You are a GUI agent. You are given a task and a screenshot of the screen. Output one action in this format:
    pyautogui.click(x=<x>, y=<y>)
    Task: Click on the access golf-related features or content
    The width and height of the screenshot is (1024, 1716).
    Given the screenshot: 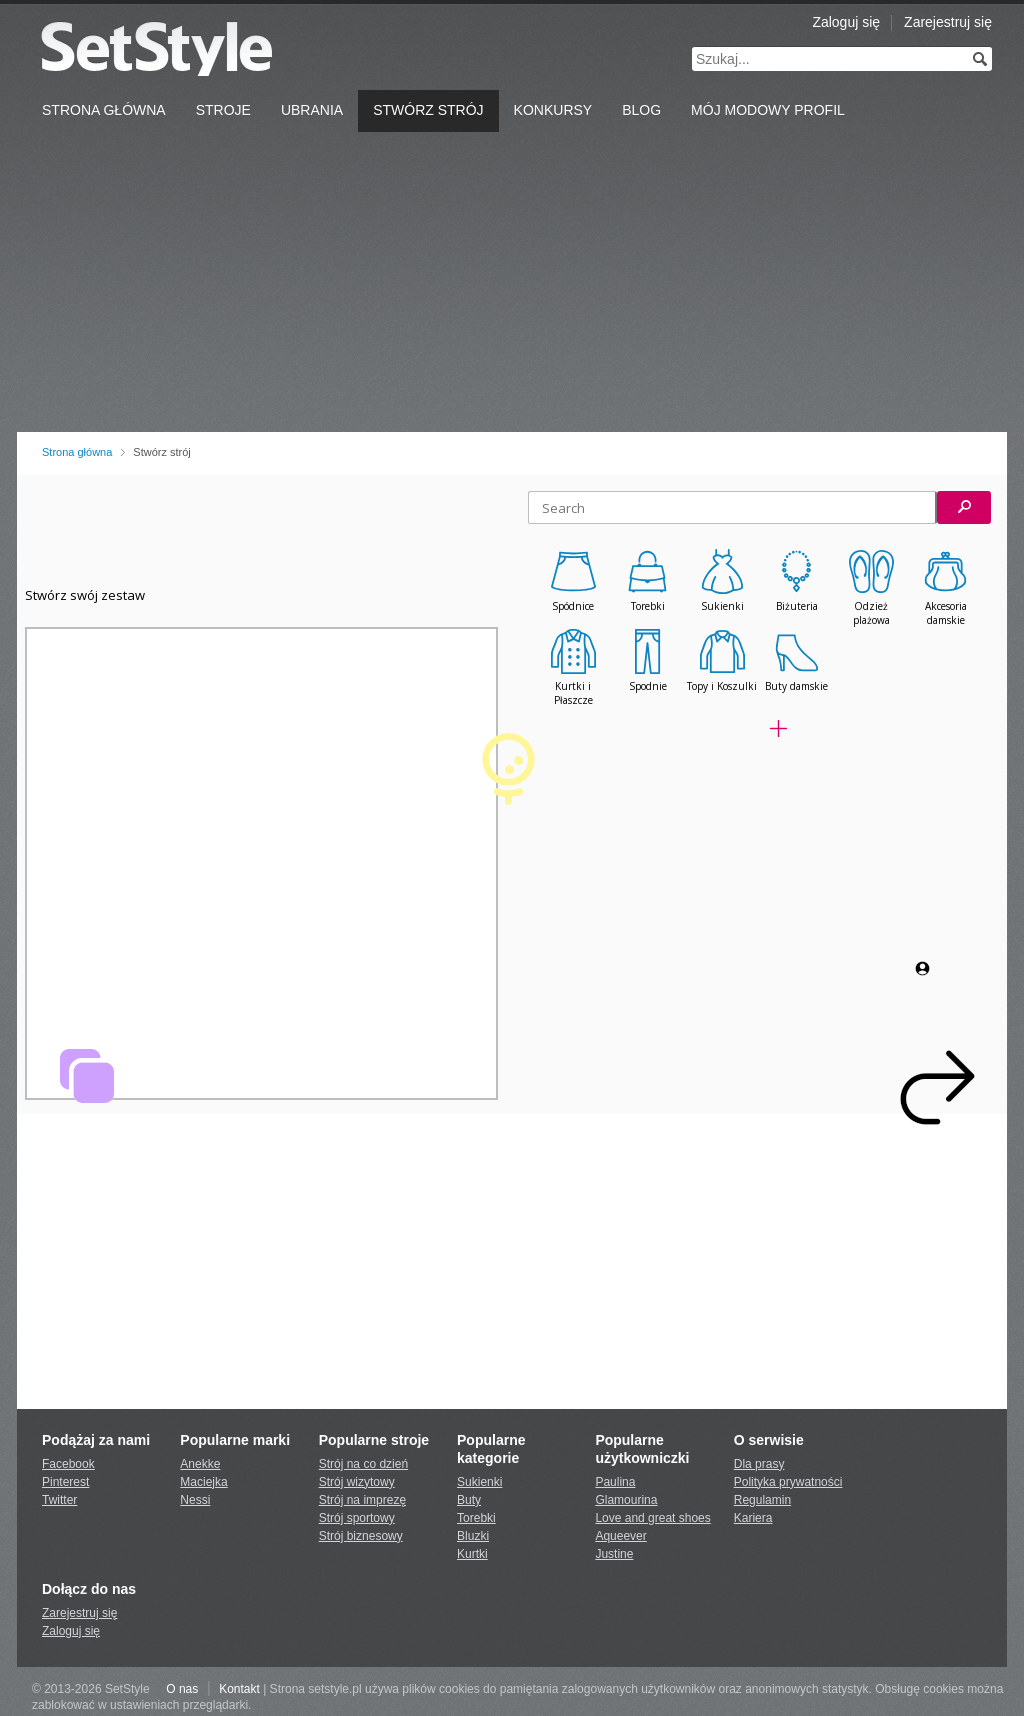 What is the action you would take?
    pyautogui.click(x=508, y=768)
    